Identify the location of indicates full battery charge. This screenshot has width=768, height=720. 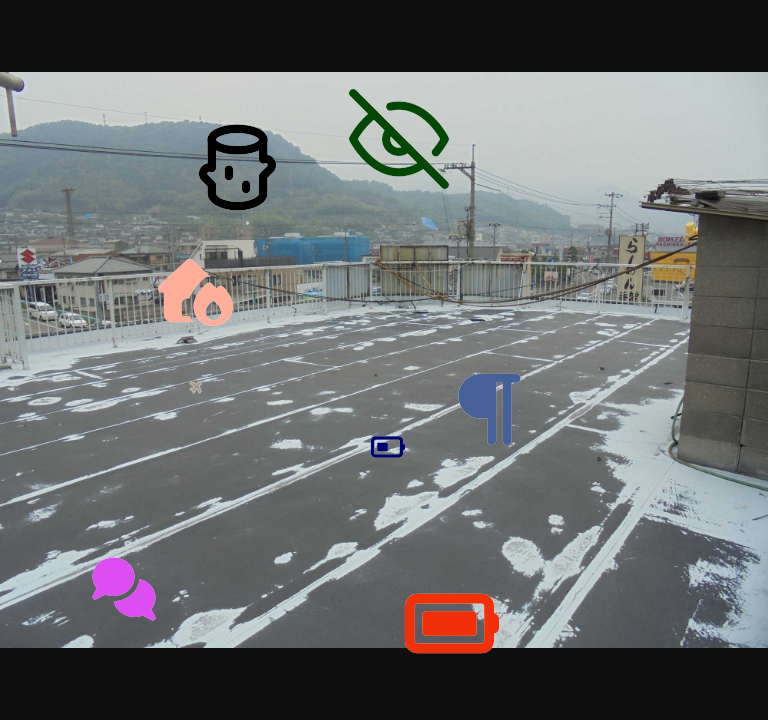
(449, 623).